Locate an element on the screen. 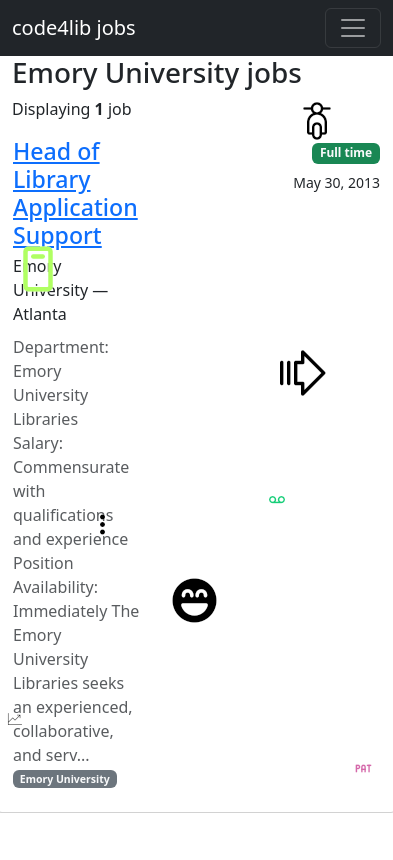  select moped or scooter as transportation mode is located at coordinates (317, 121).